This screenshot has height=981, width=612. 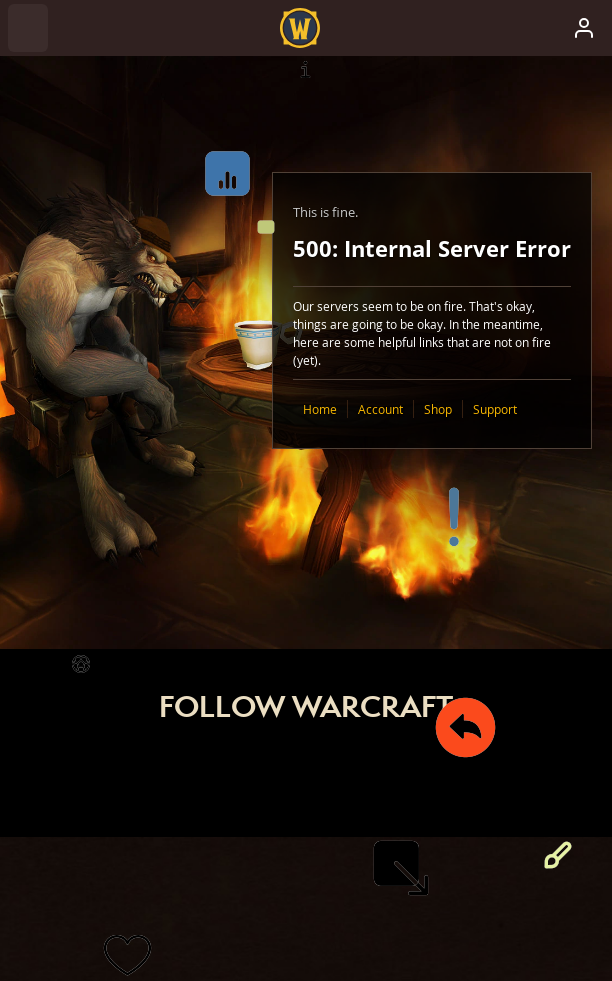 What do you see at coordinates (305, 69) in the screenshot?
I see `view more information or details` at bounding box center [305, 69].